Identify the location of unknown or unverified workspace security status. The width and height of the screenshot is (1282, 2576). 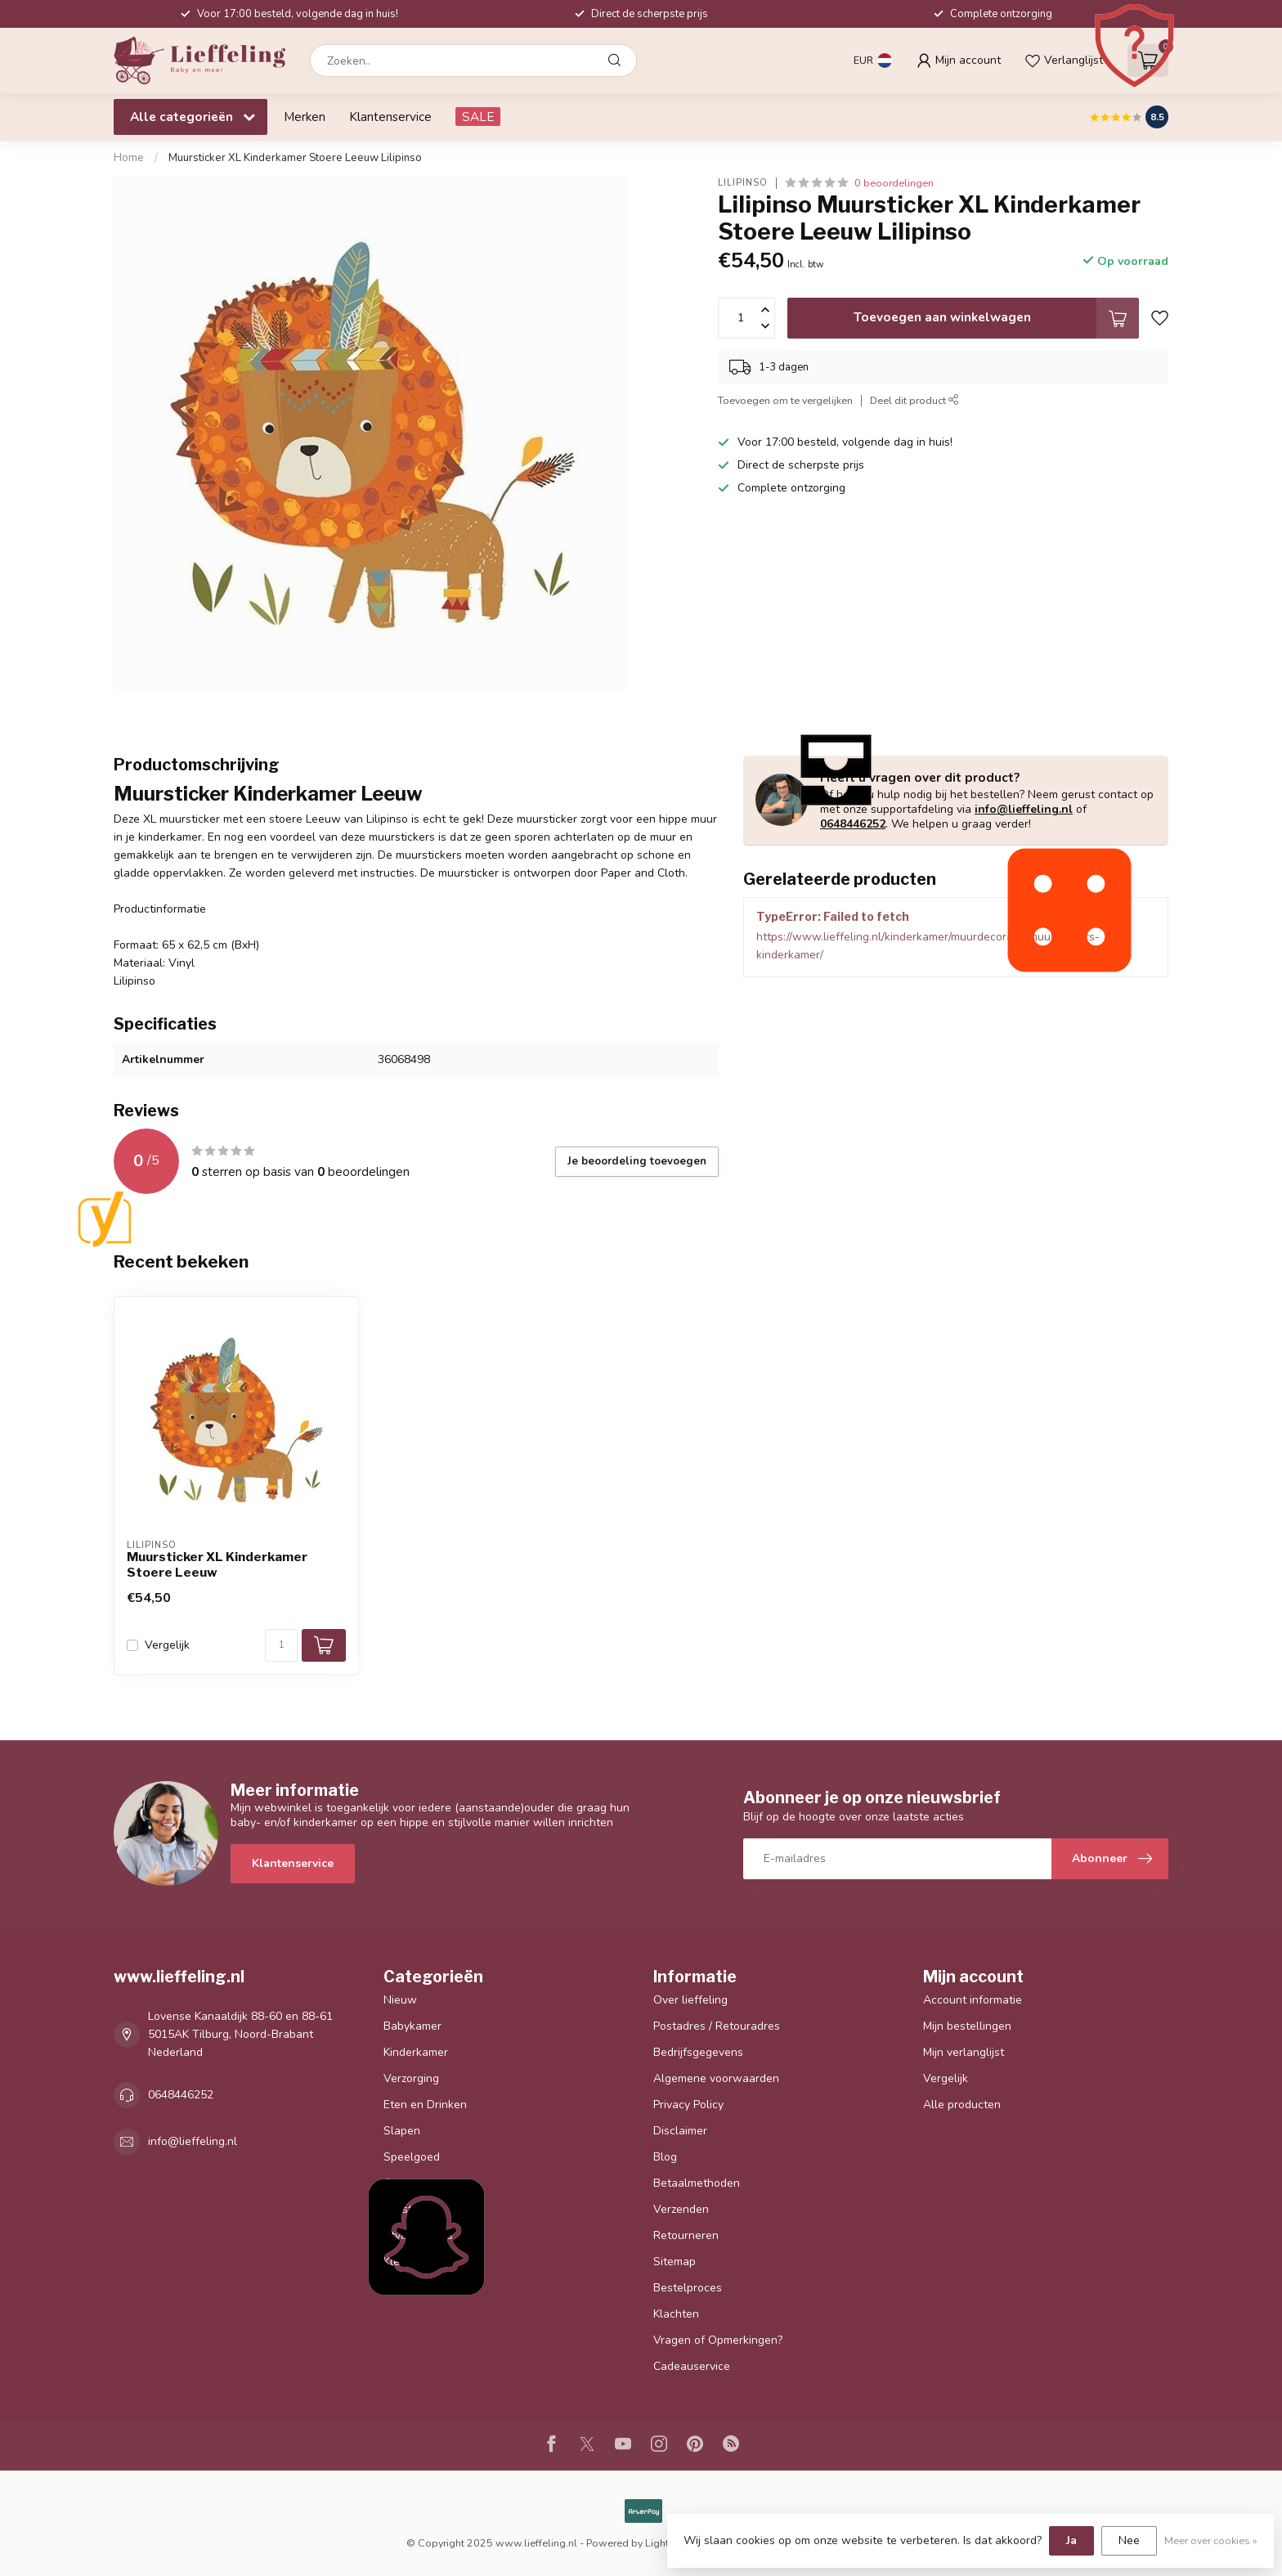
(1134, 46).